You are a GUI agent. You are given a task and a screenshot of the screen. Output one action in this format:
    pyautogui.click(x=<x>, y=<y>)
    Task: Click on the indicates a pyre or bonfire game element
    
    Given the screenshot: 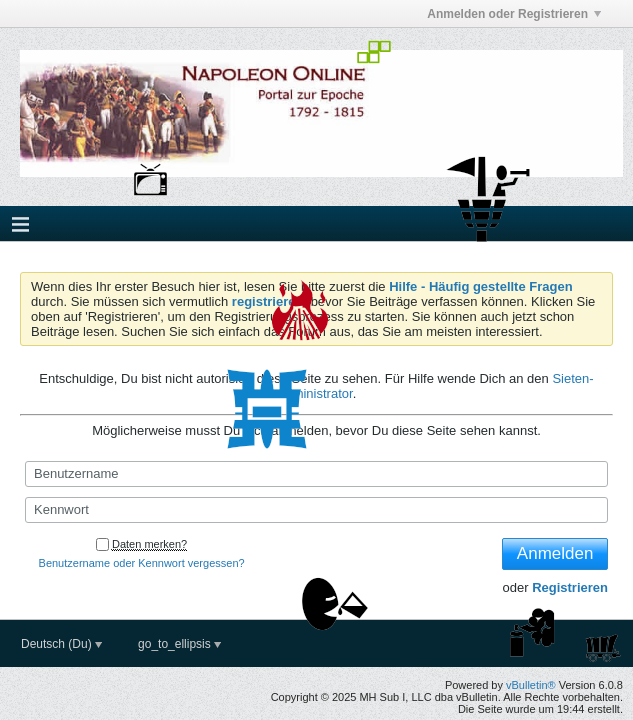 What is the action you would take?
    pyautogui.click(x=300, y=310)
    